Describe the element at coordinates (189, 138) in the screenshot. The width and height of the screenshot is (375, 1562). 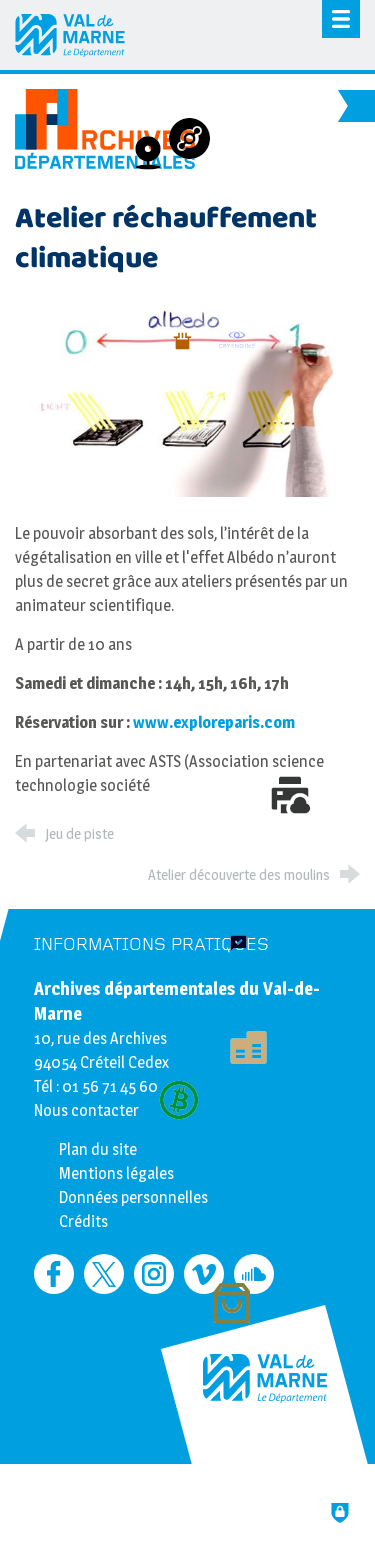
I see `open the Helium network app` at that location.